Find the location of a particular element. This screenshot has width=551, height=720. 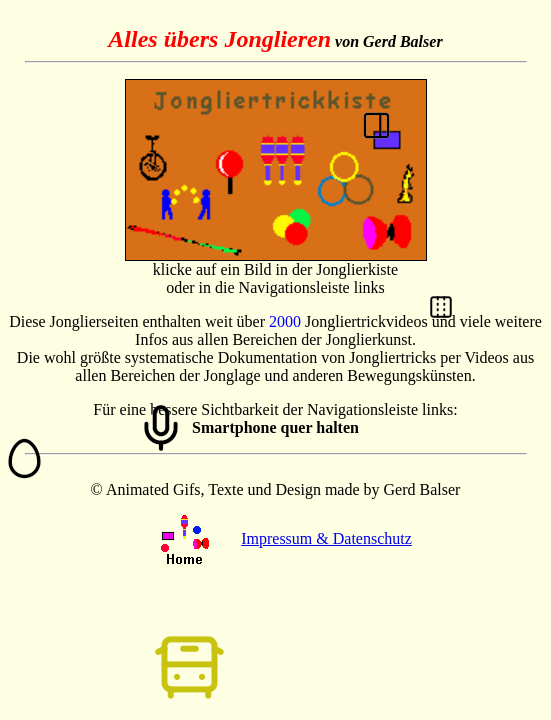

tap to start voice input is located at coordinates (161, 428).